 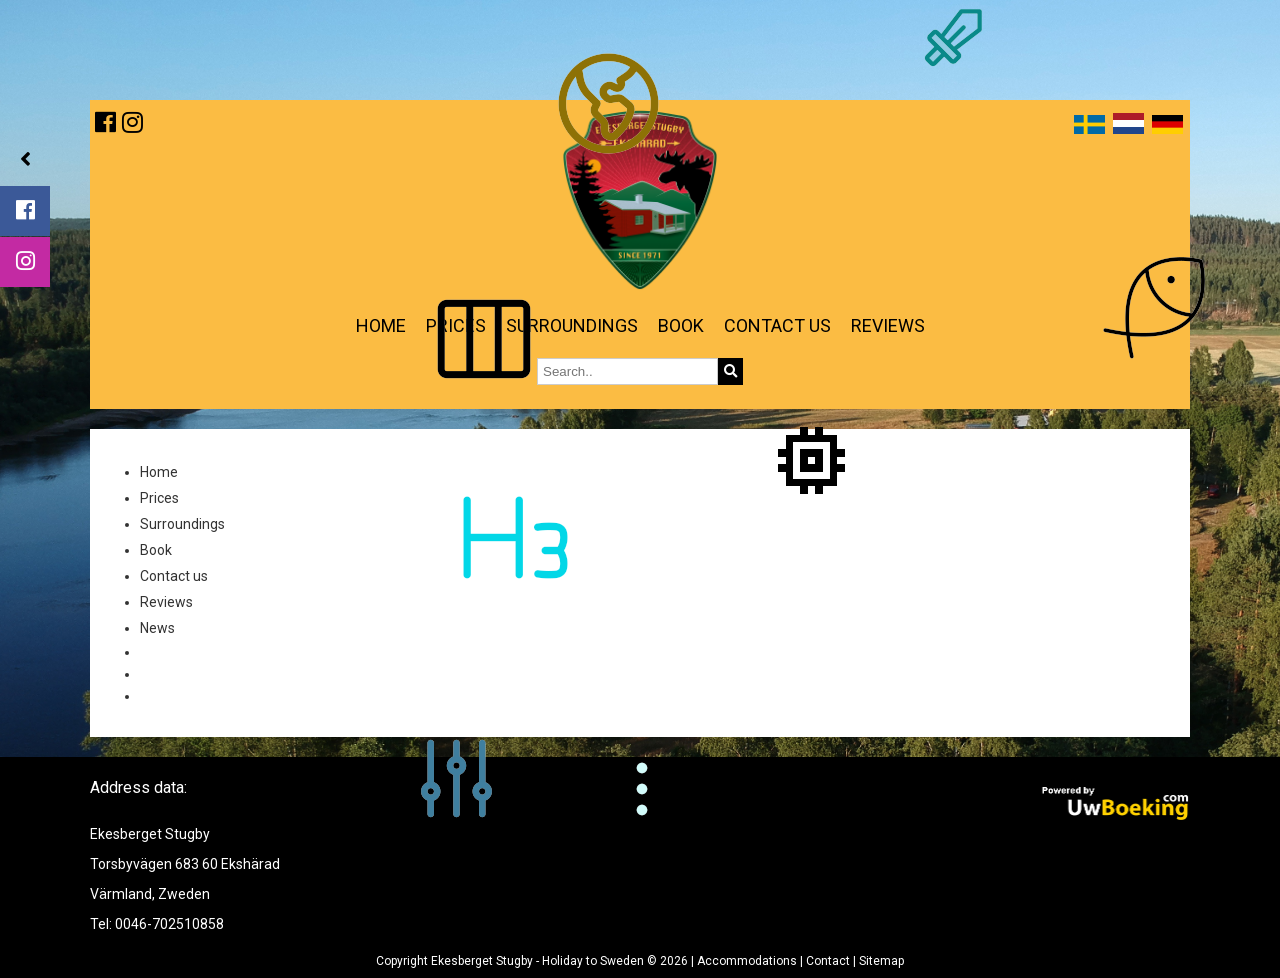 What do you see at coordinates (1158, 304) in the screenshot?
I see `access fishing or marine-related features` at bounding box center [1158, 304].